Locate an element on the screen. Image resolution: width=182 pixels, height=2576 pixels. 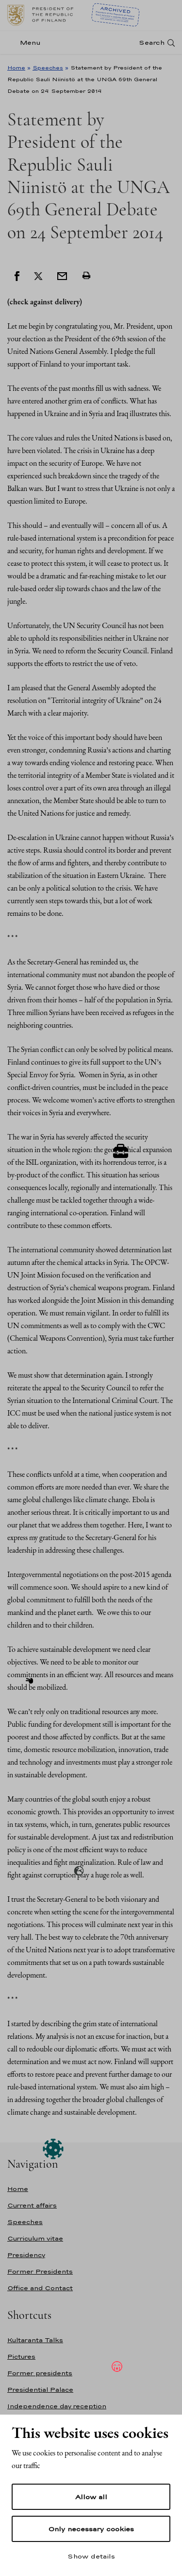
access tools and utilities is located at coordinates (120, 1151).